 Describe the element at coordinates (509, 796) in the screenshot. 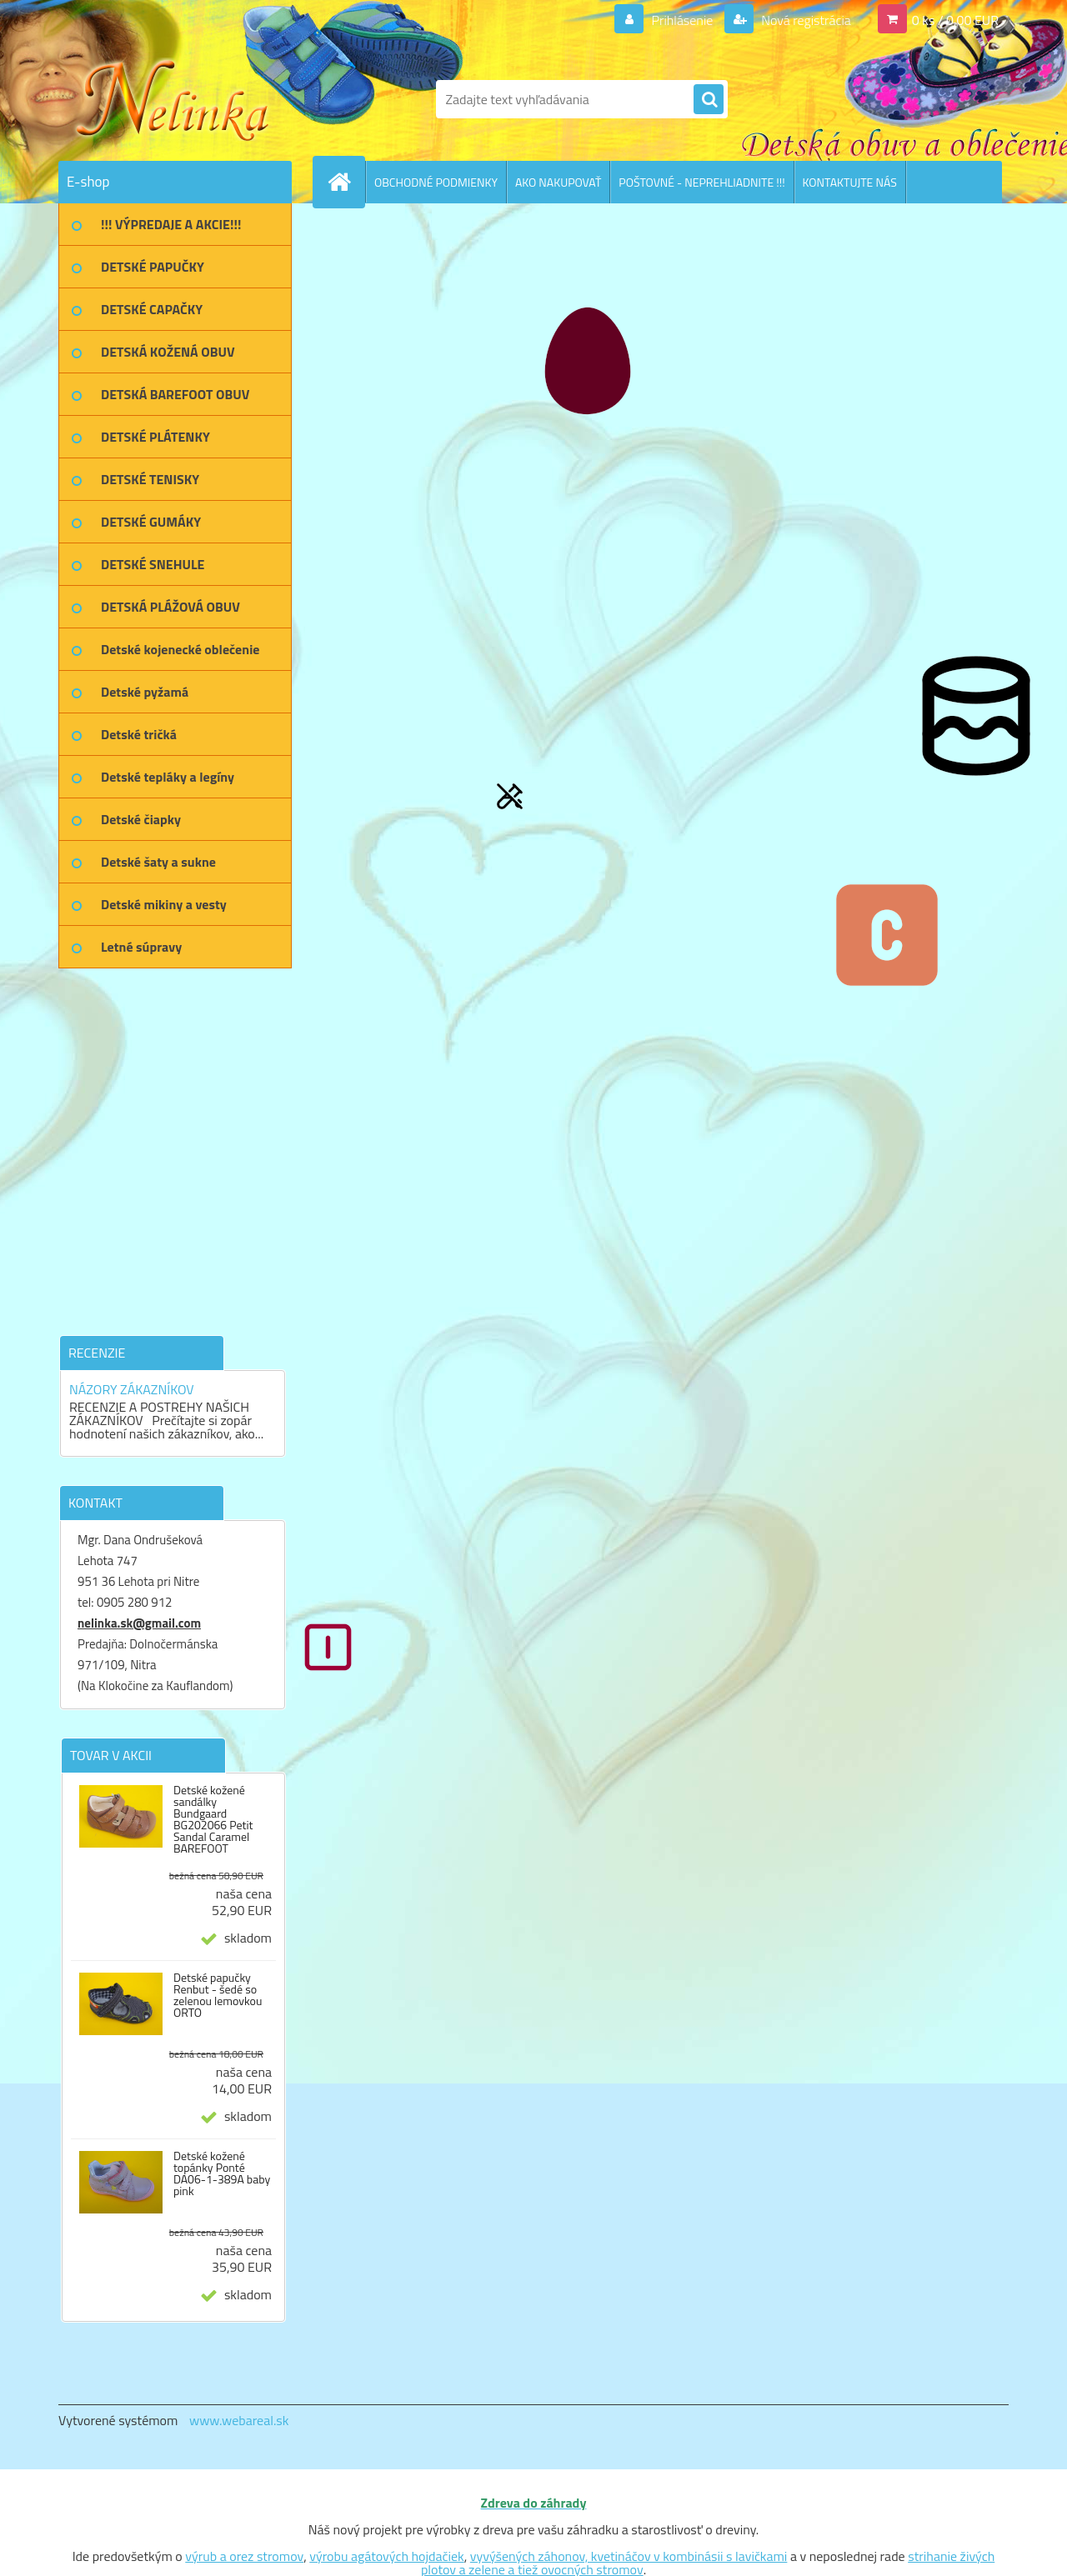

I see `disable or stop testing functionality` at that location.